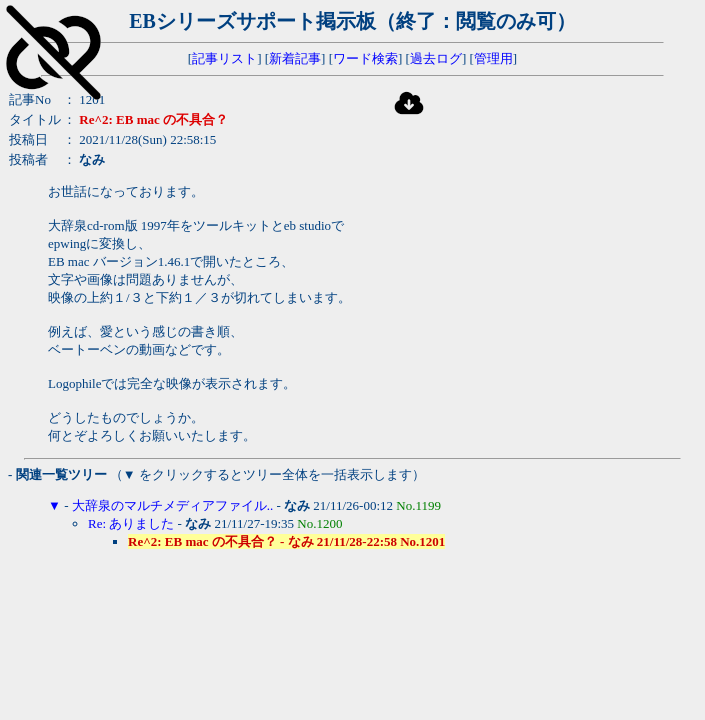 This screenshot has height=720, width=705. What do you see at coordinates (53, 52) in the screenshot?
I see `disconnect or remove a linked account` at bounding box center [53, 52].